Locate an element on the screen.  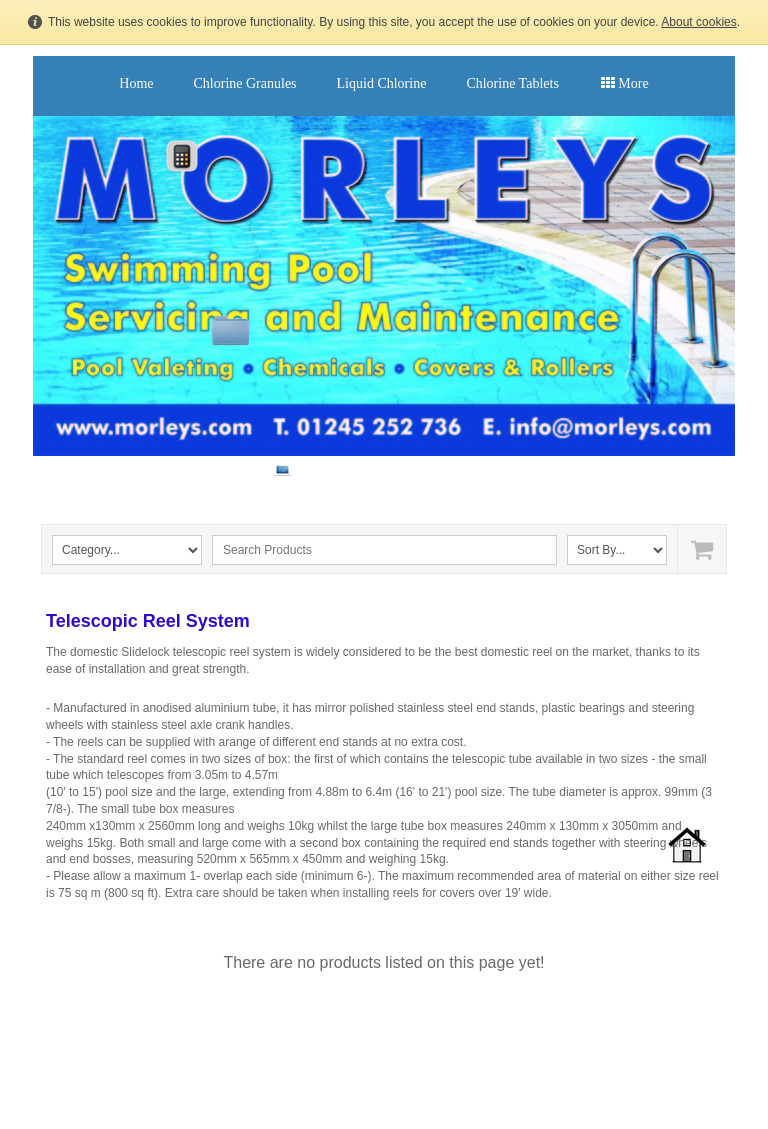
navigate to your home folder is located at coordinates (687, 845).